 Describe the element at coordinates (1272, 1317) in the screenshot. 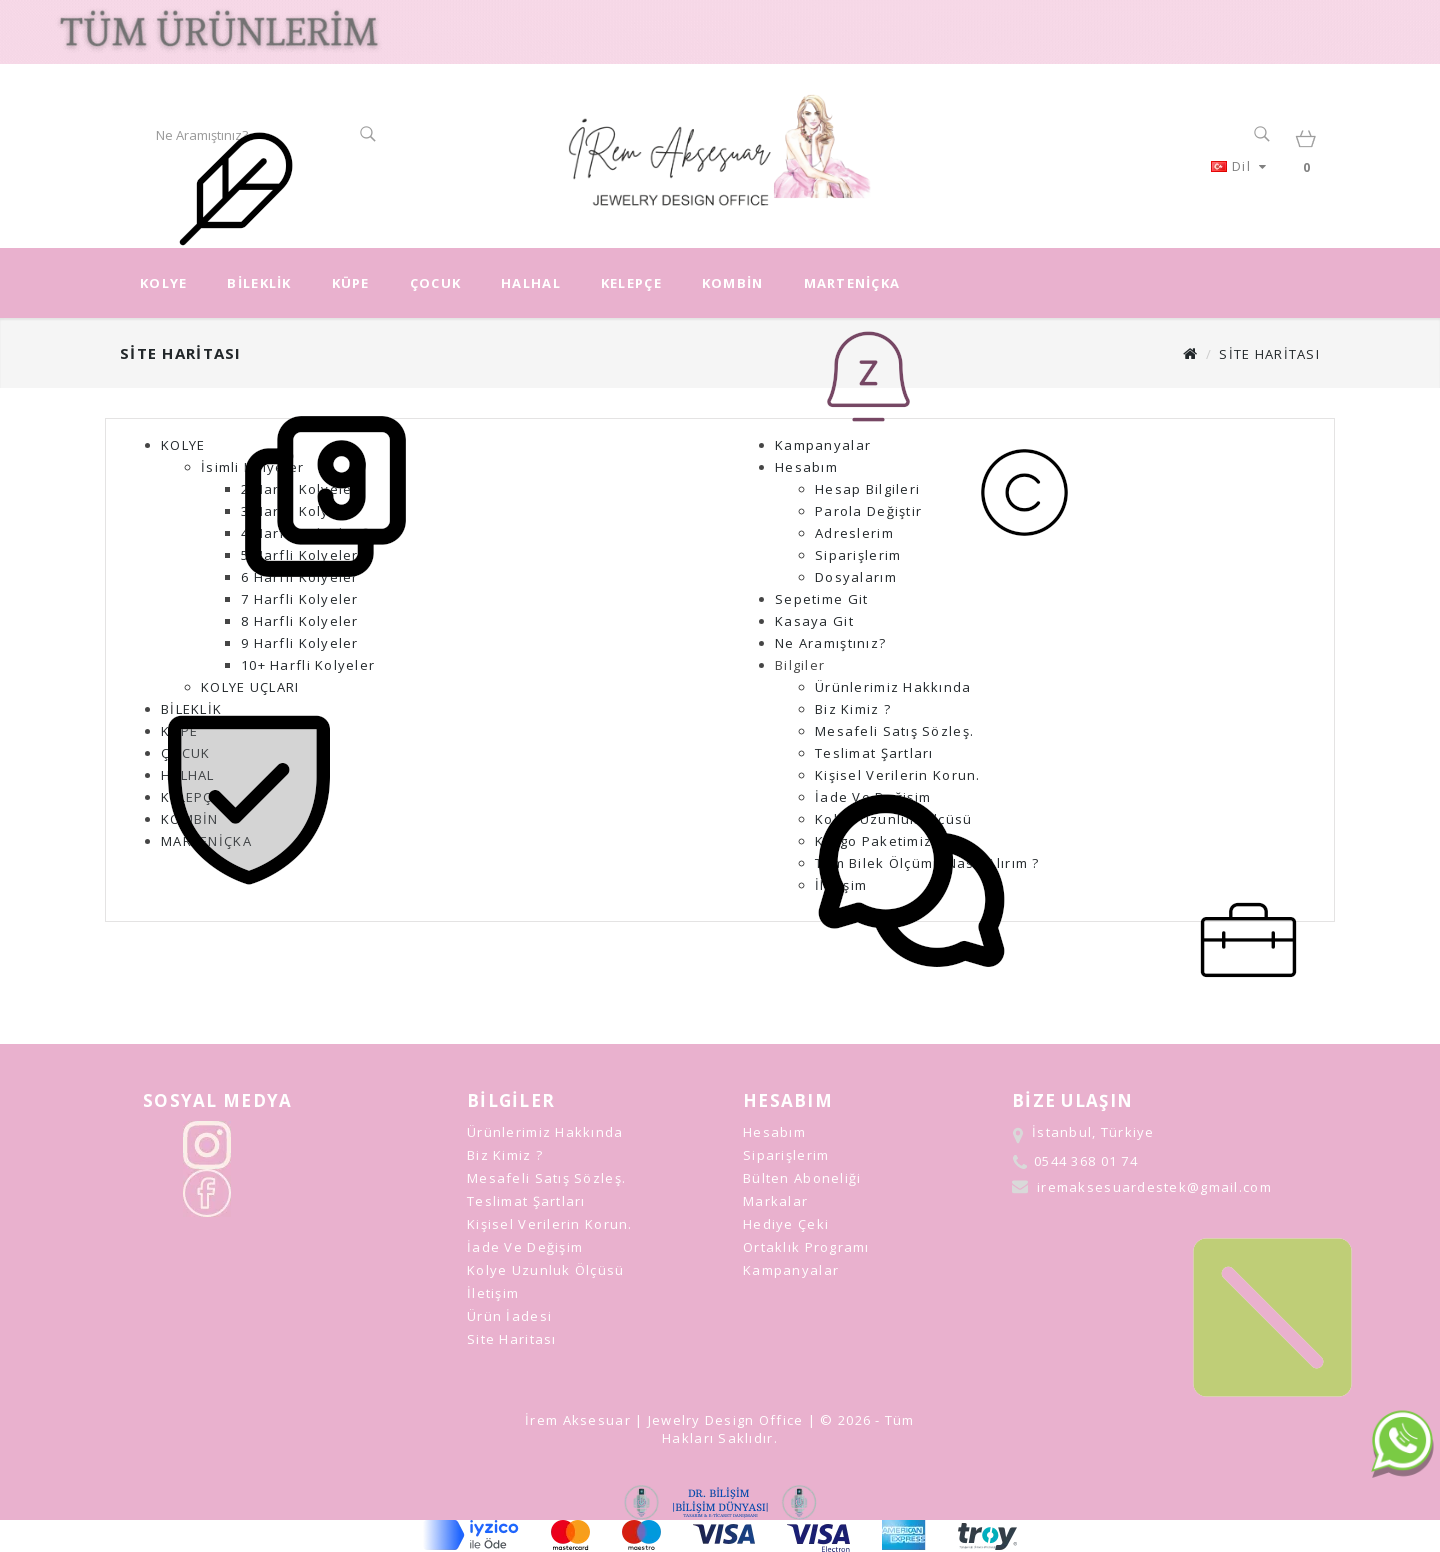

I see `placeholder for missing or unavailable image content` at that location.